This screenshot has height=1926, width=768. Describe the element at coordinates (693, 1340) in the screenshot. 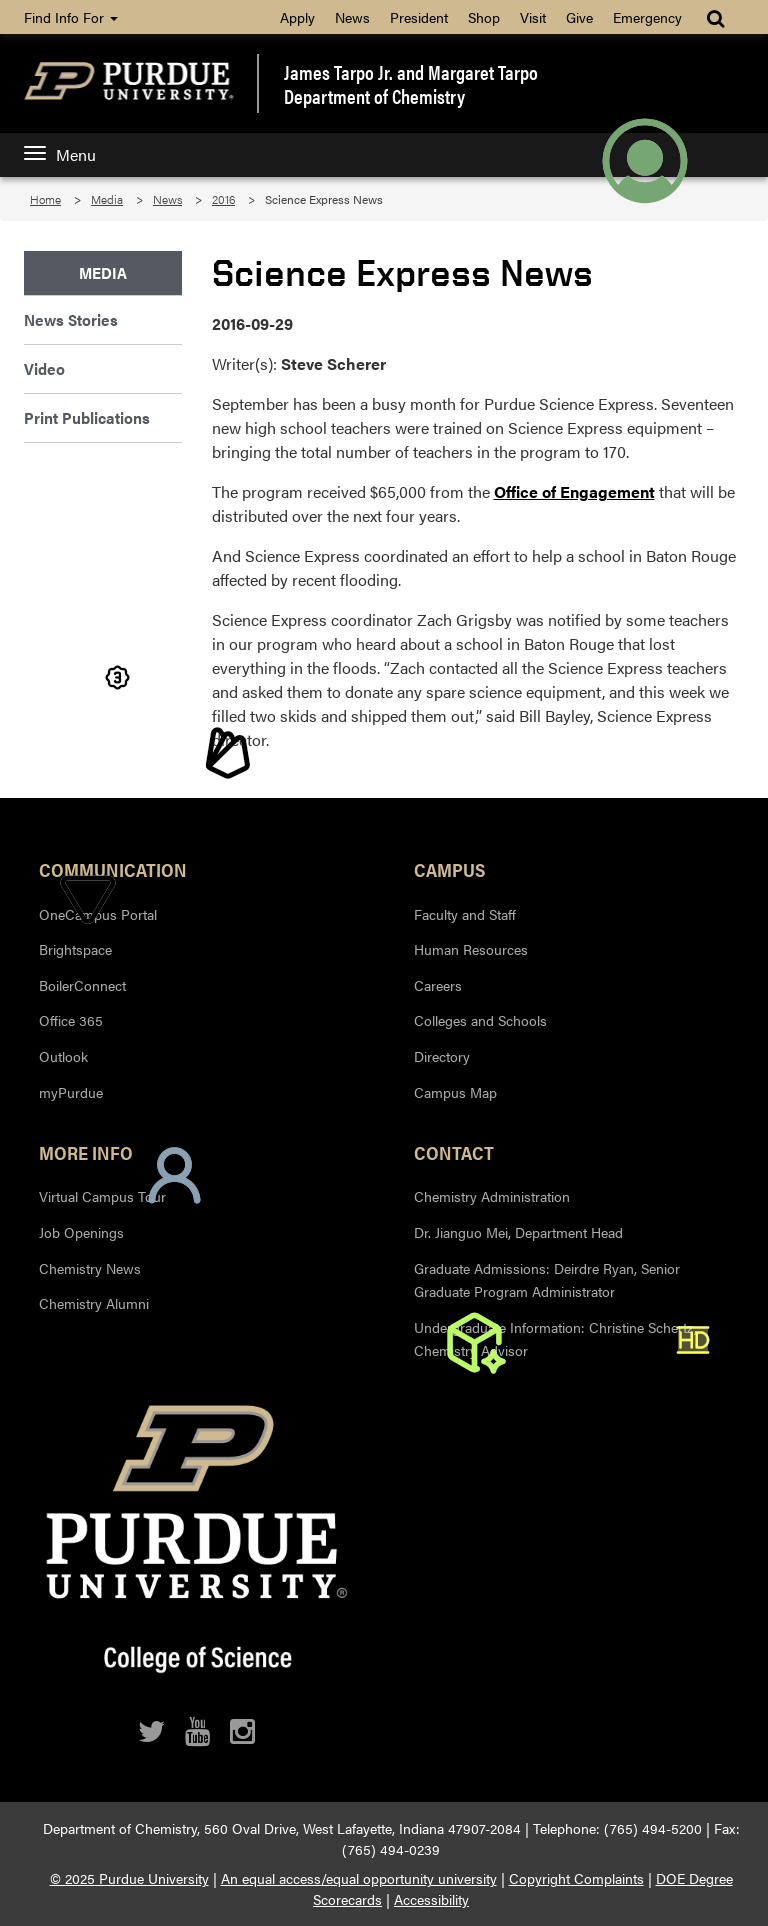

I see `indicates high-definition video quality` at that location.